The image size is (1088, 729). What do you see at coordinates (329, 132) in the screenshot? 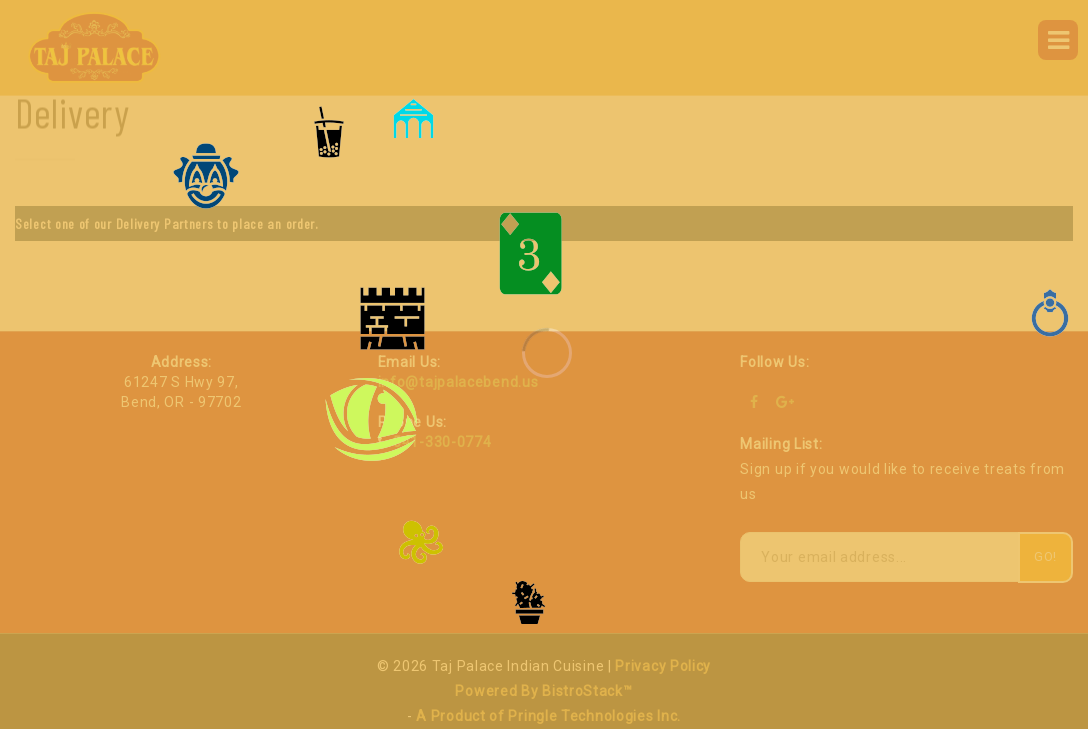
I see `order bubble tea or boba drinks` at bounding box center [329, 132].